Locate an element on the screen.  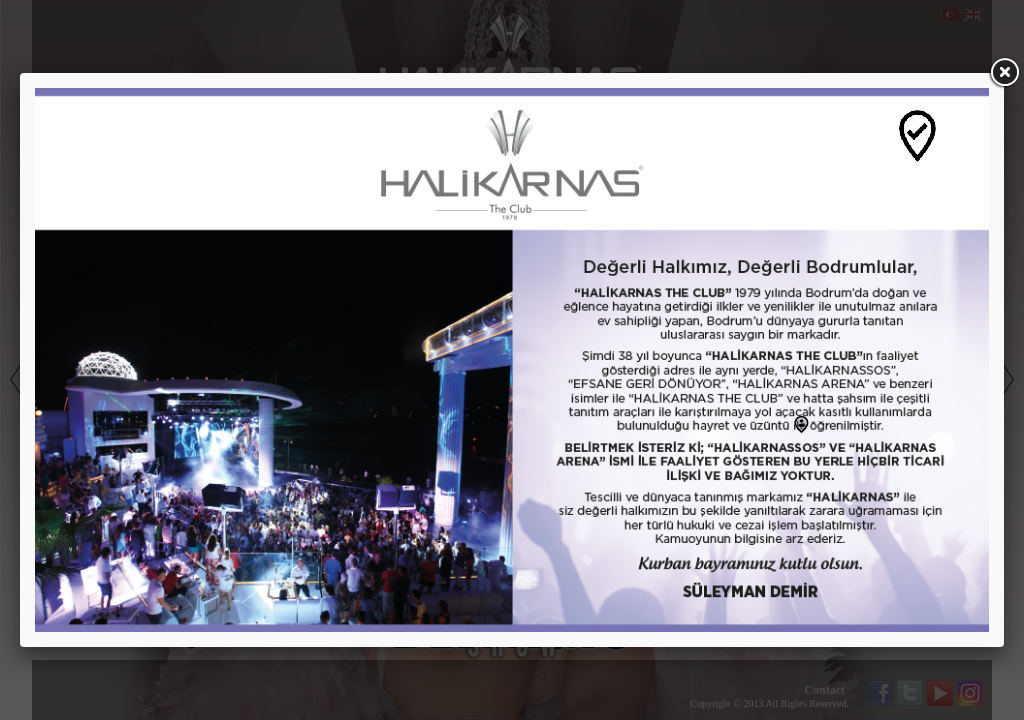
view a person's location on the map is located at coordinates (801, 424).